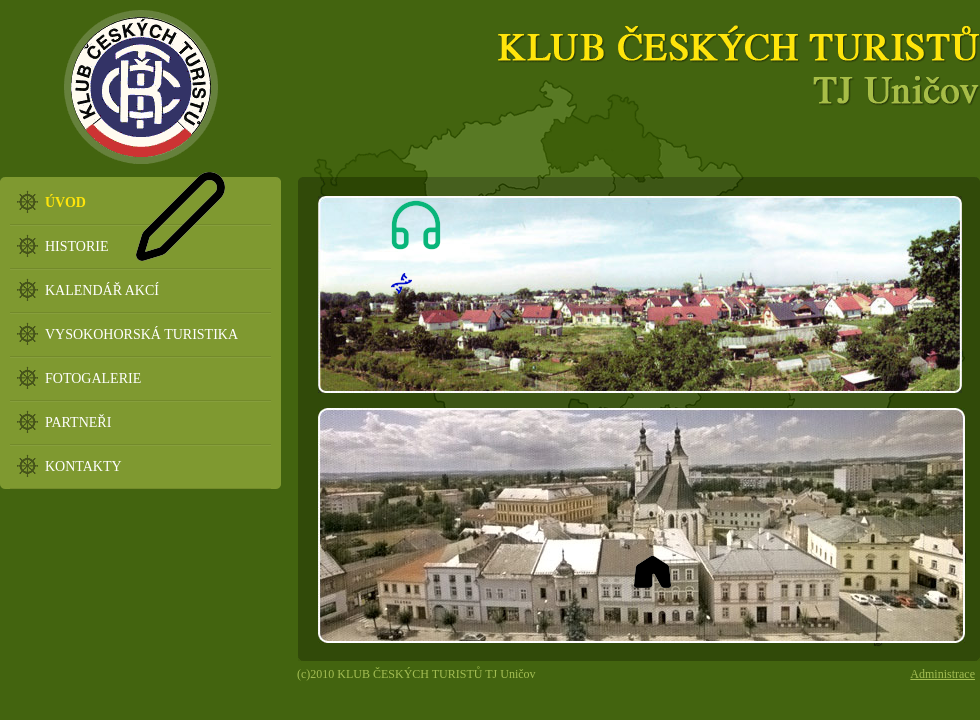  What do you see at coordinates (401, 283) in the screenshot?
I see `access genetic or DNA-related information` at bounding box center [401, 283].